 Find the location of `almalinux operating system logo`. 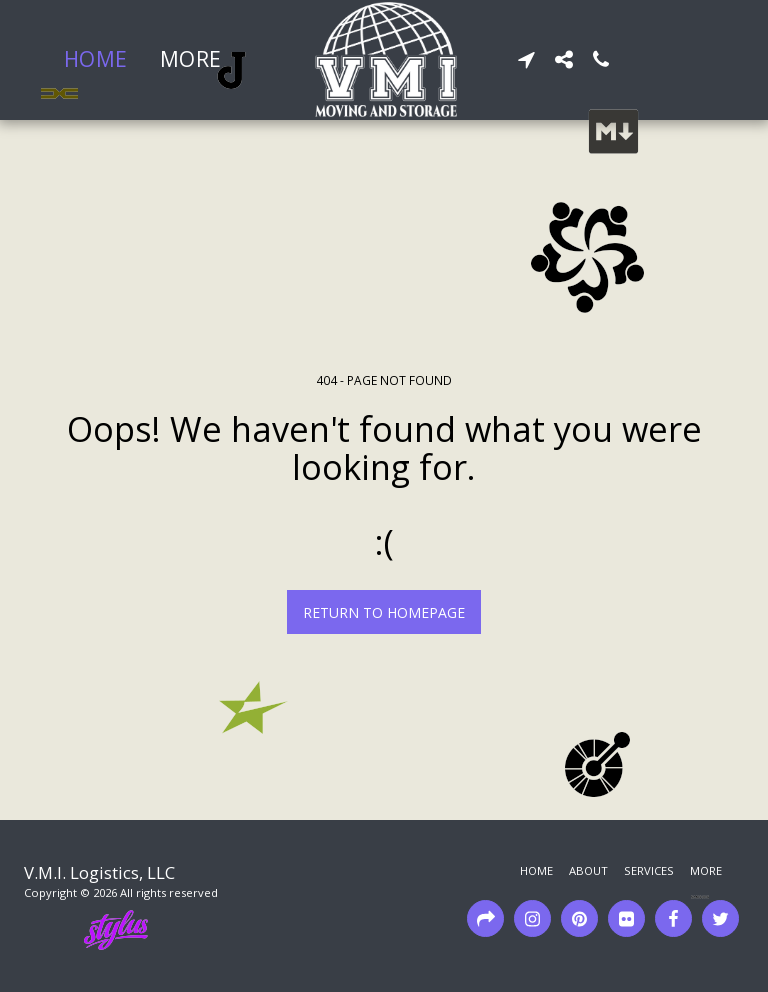

almalinux operating system logo is located at coordinates (587, 257).